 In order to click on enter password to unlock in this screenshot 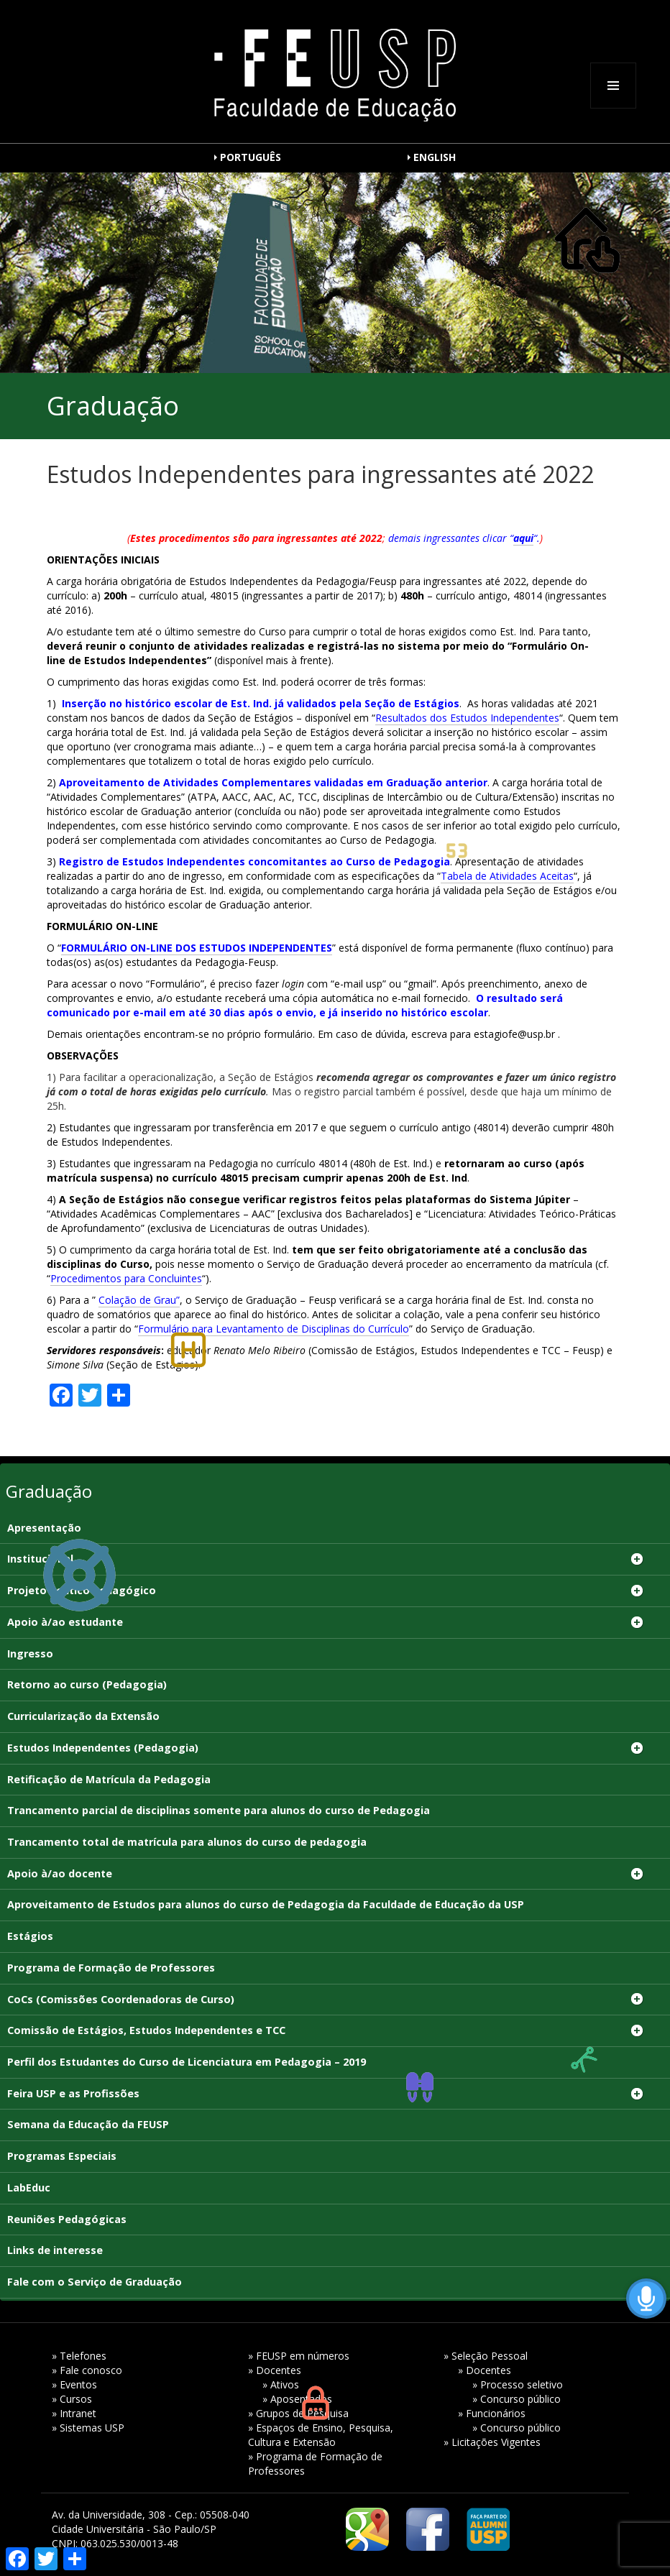, I will do `click(316, 2403)`.